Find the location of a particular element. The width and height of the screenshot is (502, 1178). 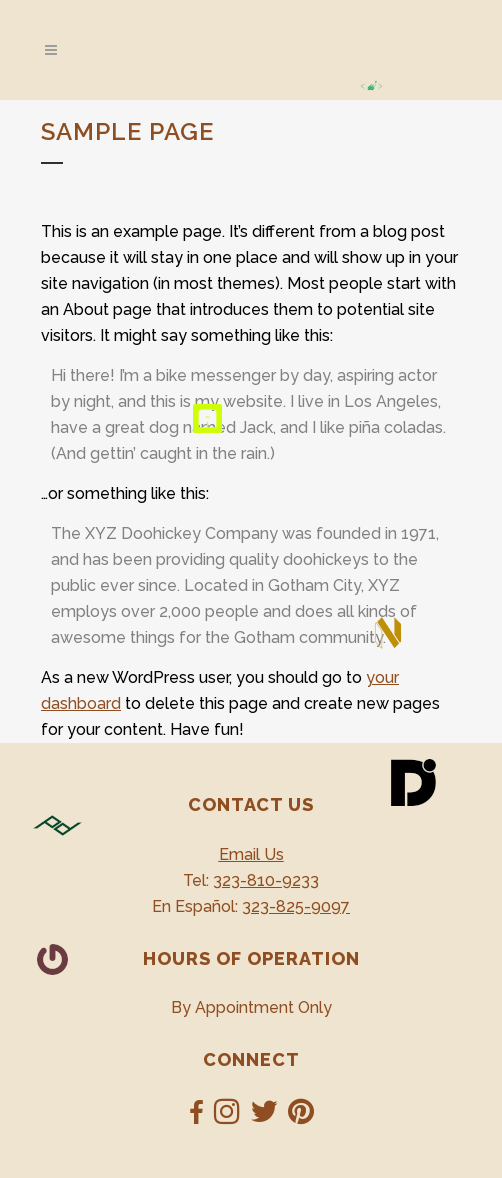

open neovim text editor is located at coordinates (388, 633).